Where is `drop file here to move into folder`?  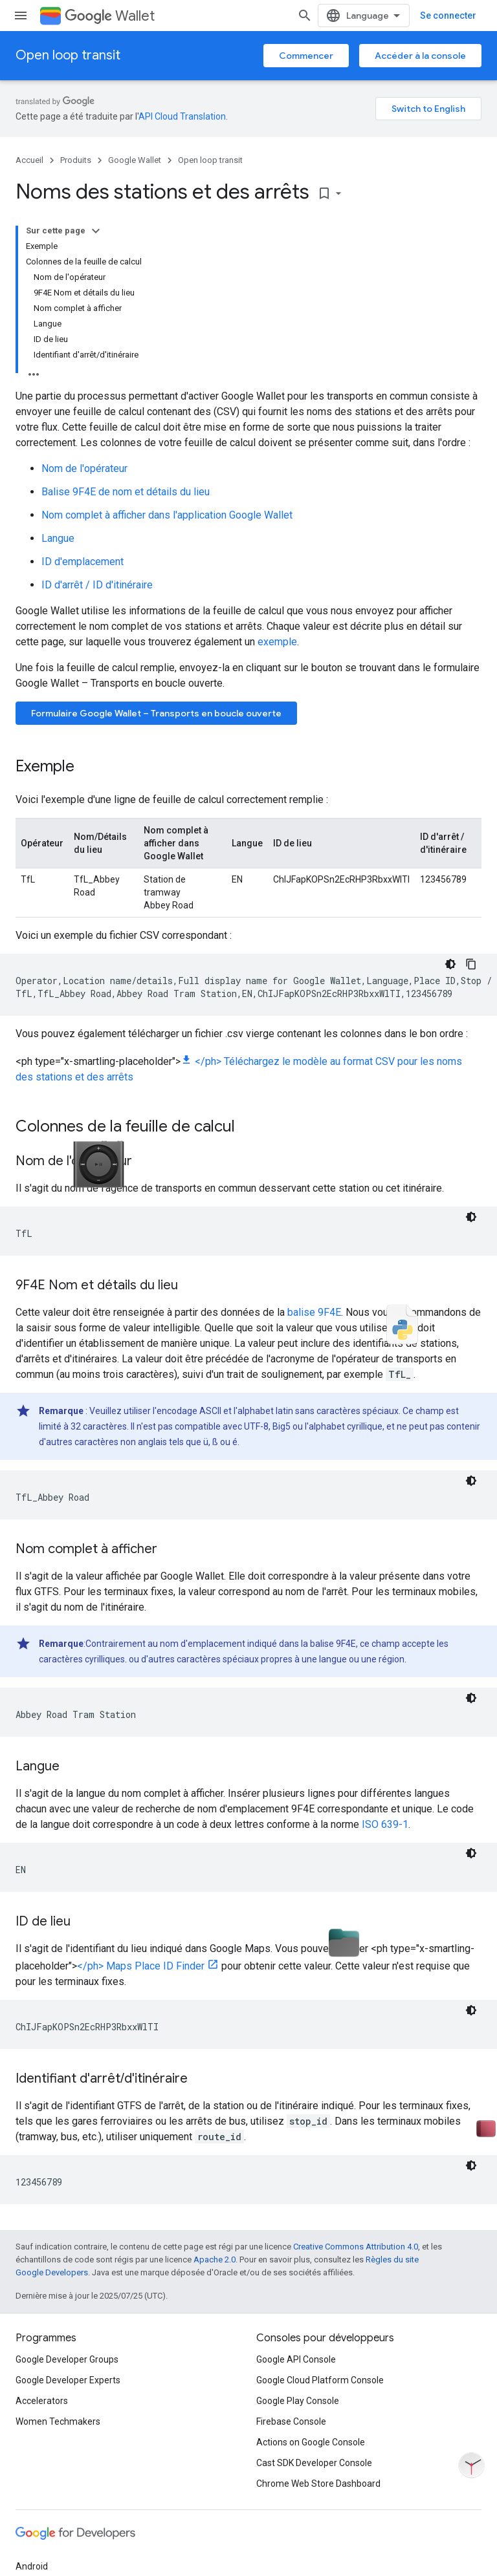
drop file here to move into folder is located at coordinates (344, 1942).